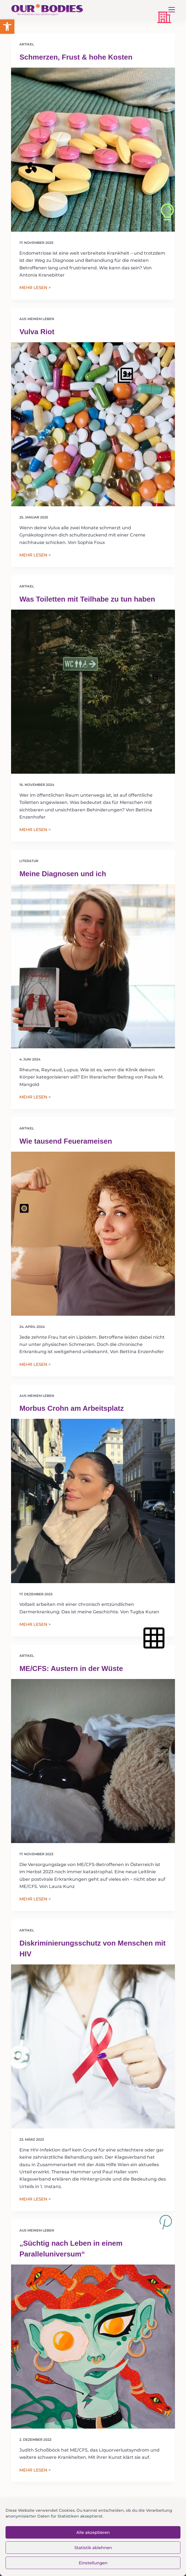  What do you see at coordinates (125, 375) in the screenshot?
I see `indicates 9 or more items in a collection` at bounding box center [125, 375].